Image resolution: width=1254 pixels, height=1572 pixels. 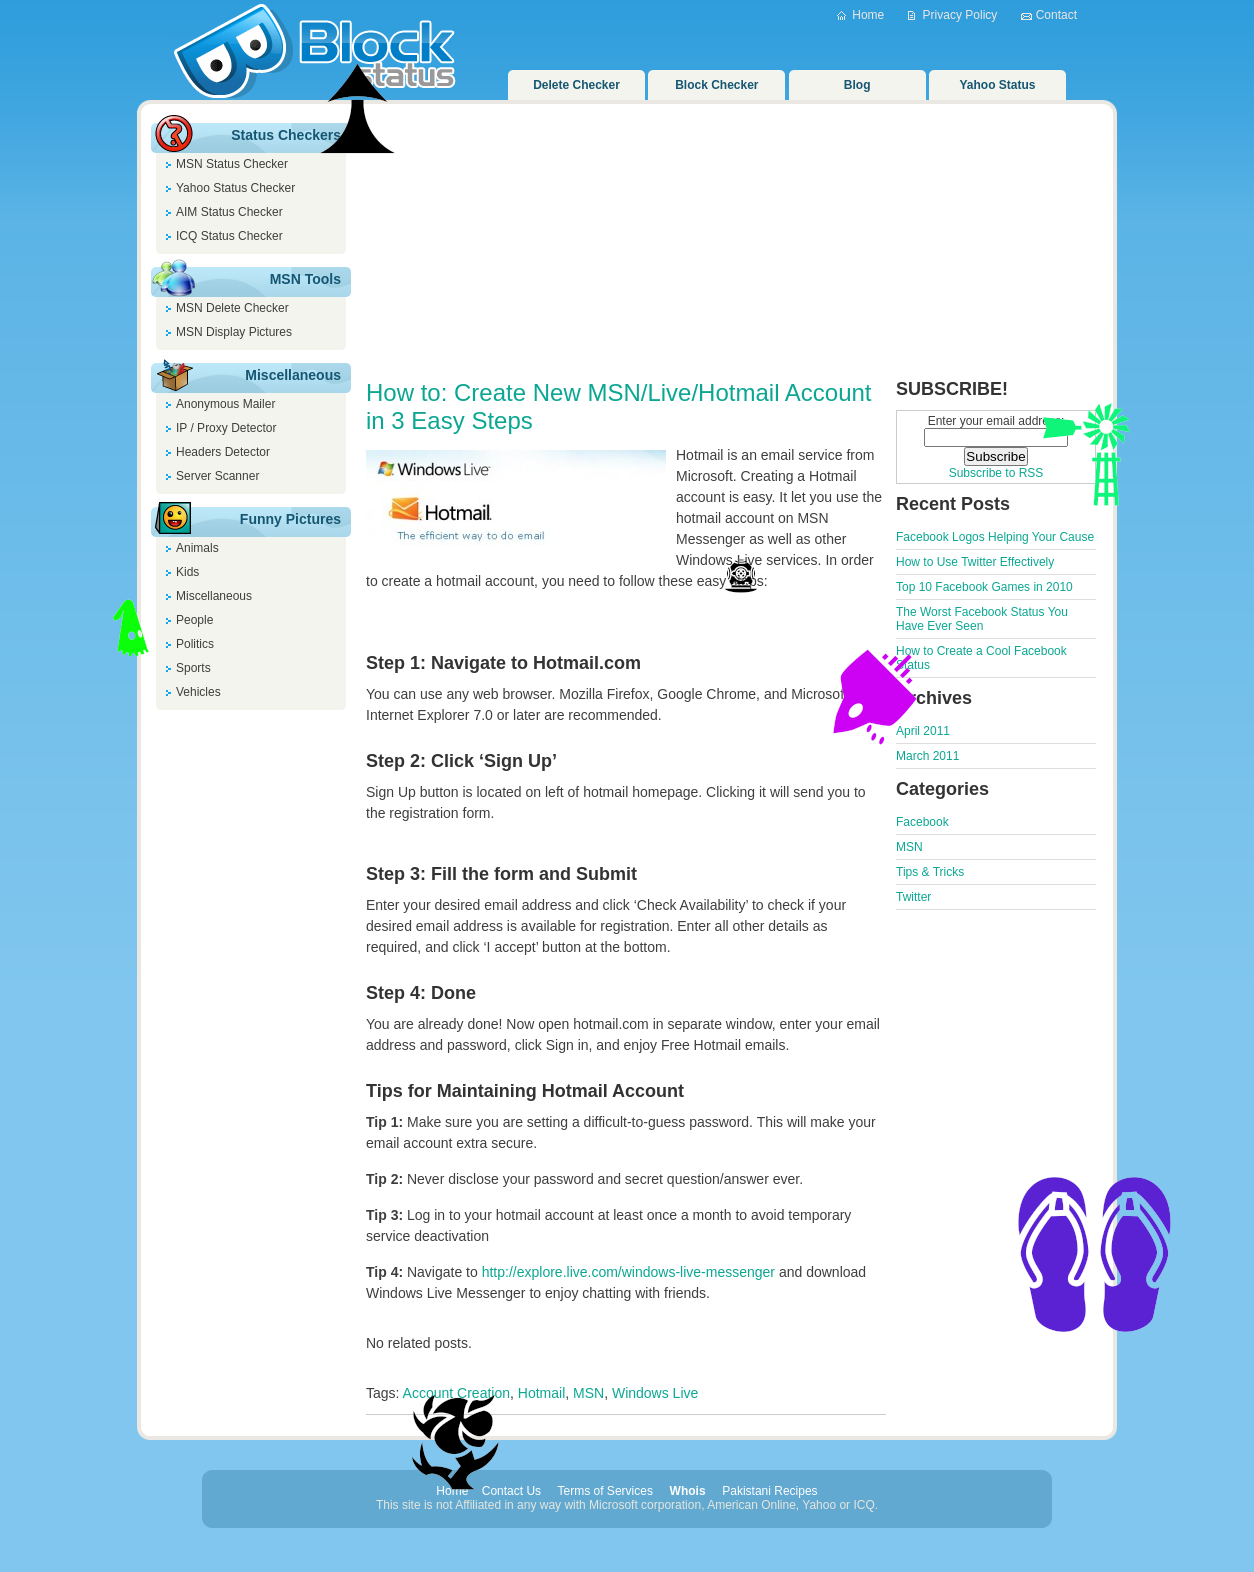 What do you see at coordinates (741, 576) in the screenshot?
I see `access diving or underwater game mode` at bounding box center [741, 576].